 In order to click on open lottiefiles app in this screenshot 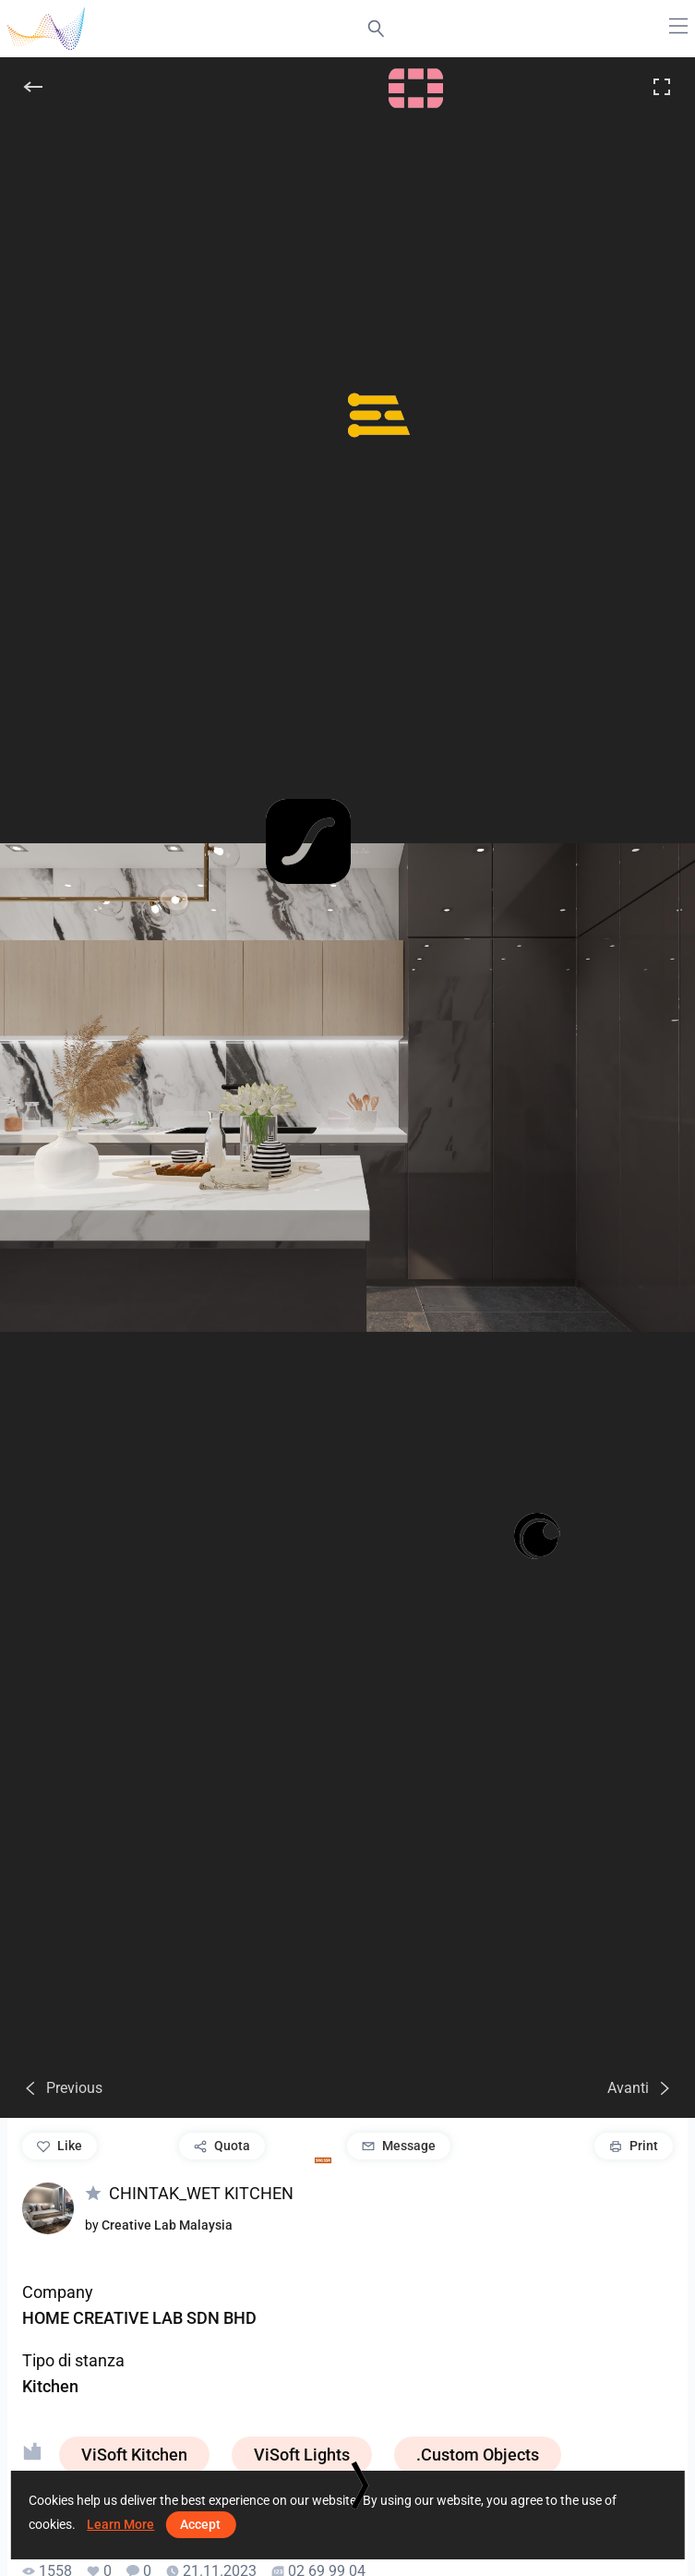, I will do `click(308, 841)`.